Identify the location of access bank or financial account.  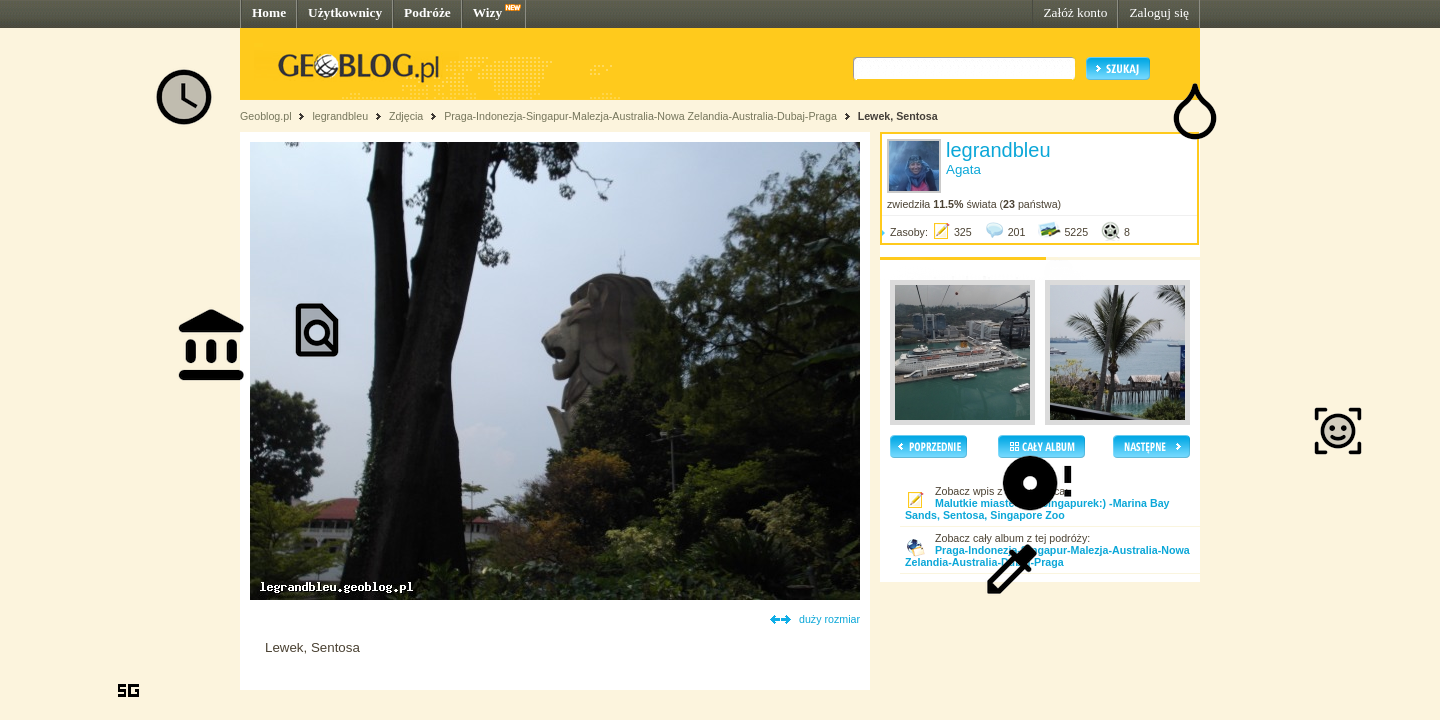
(213, 346).